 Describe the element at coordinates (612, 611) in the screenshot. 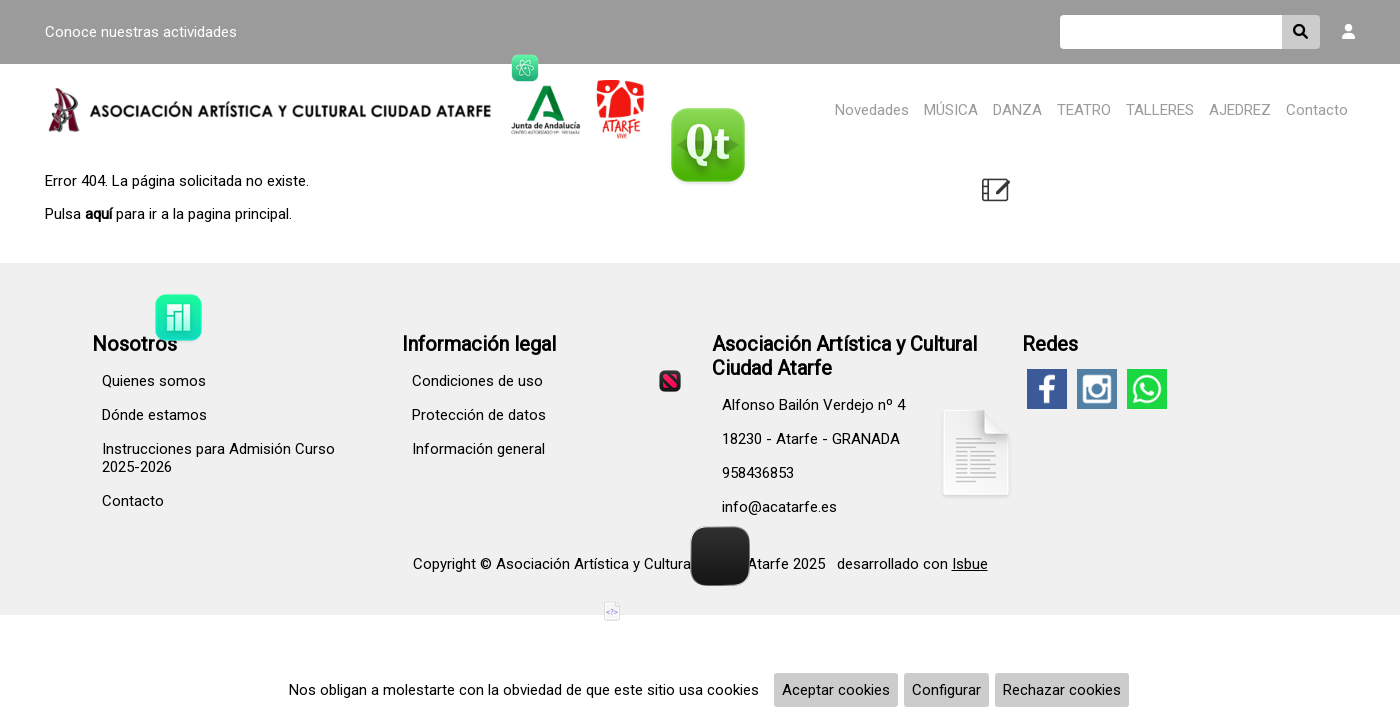

I see `open a PHP source code file` at that location.